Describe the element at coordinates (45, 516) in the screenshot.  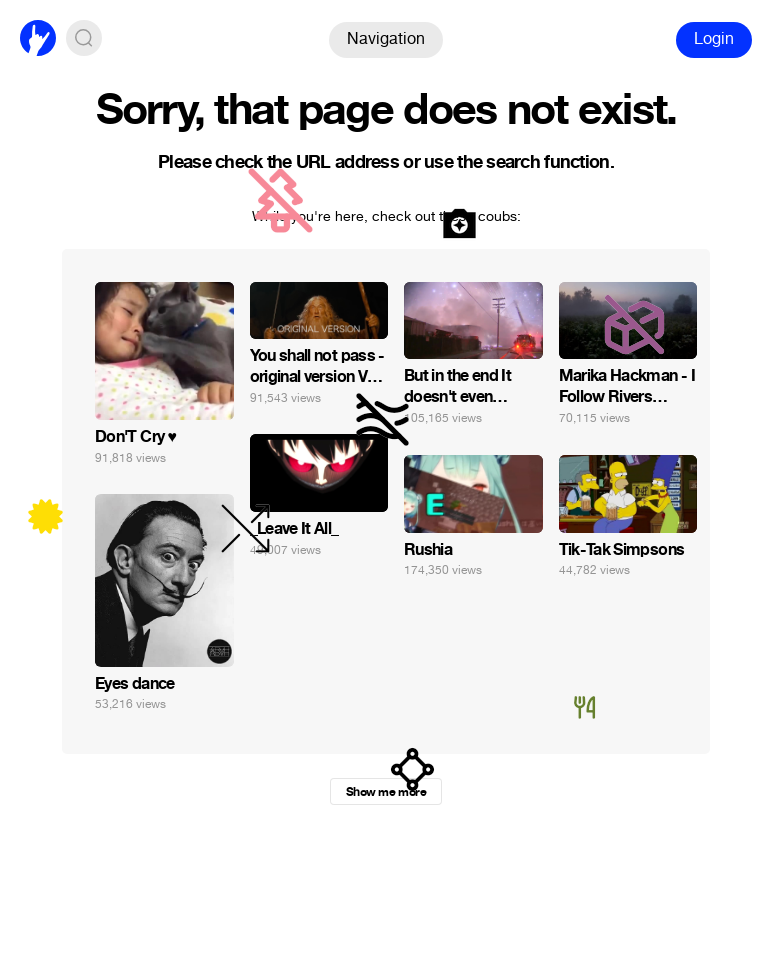
I see `indicates a certified or verified status` at that location.